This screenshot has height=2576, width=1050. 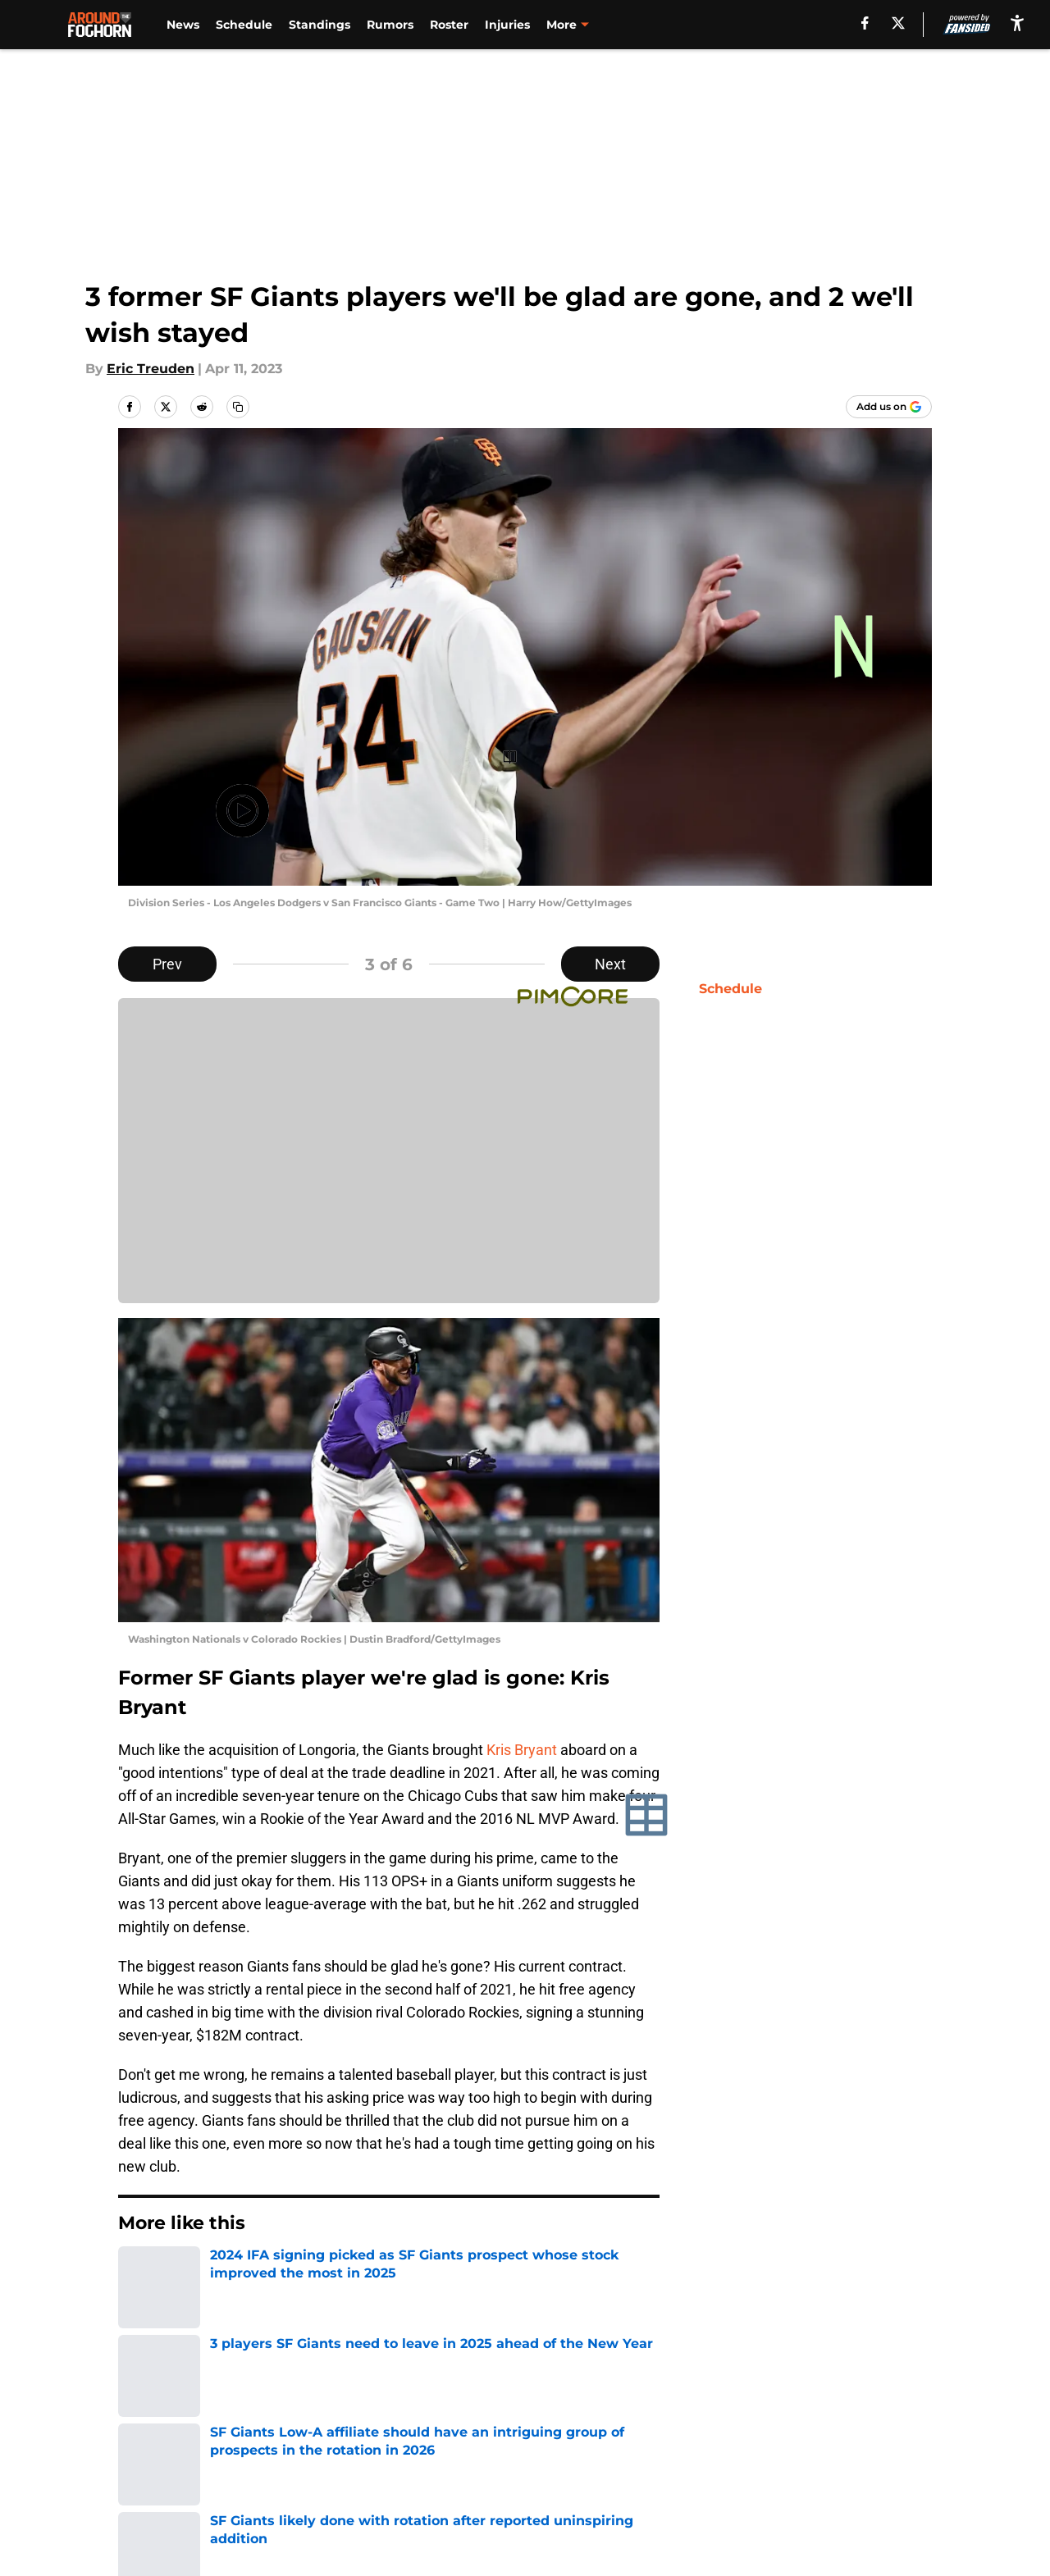 I want to click on open youtube music app, so click(x=242, y=810).